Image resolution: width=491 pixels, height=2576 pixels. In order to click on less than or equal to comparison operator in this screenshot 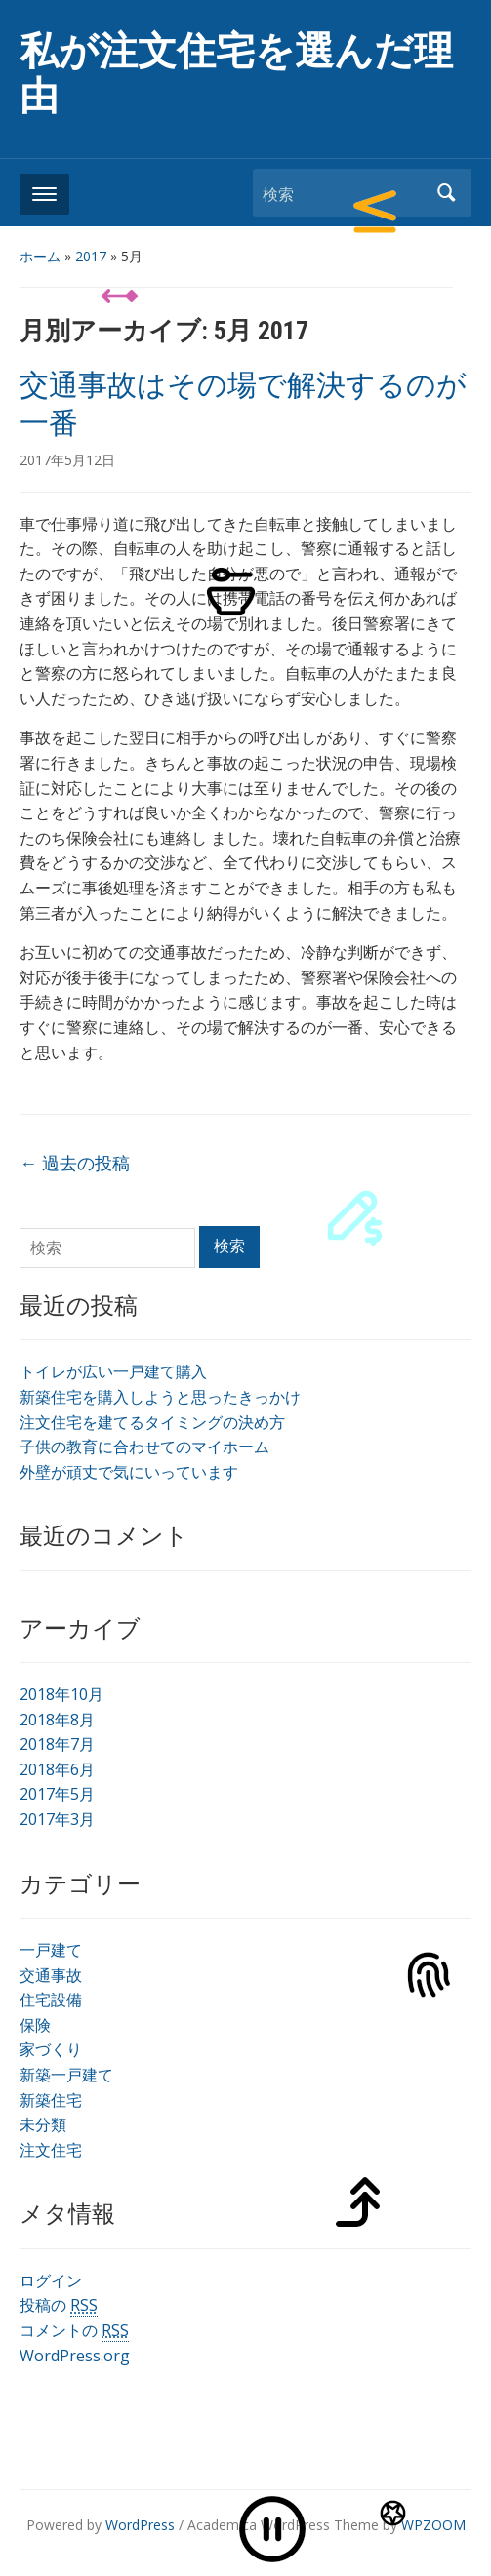, I will do `click(375, 212)`.